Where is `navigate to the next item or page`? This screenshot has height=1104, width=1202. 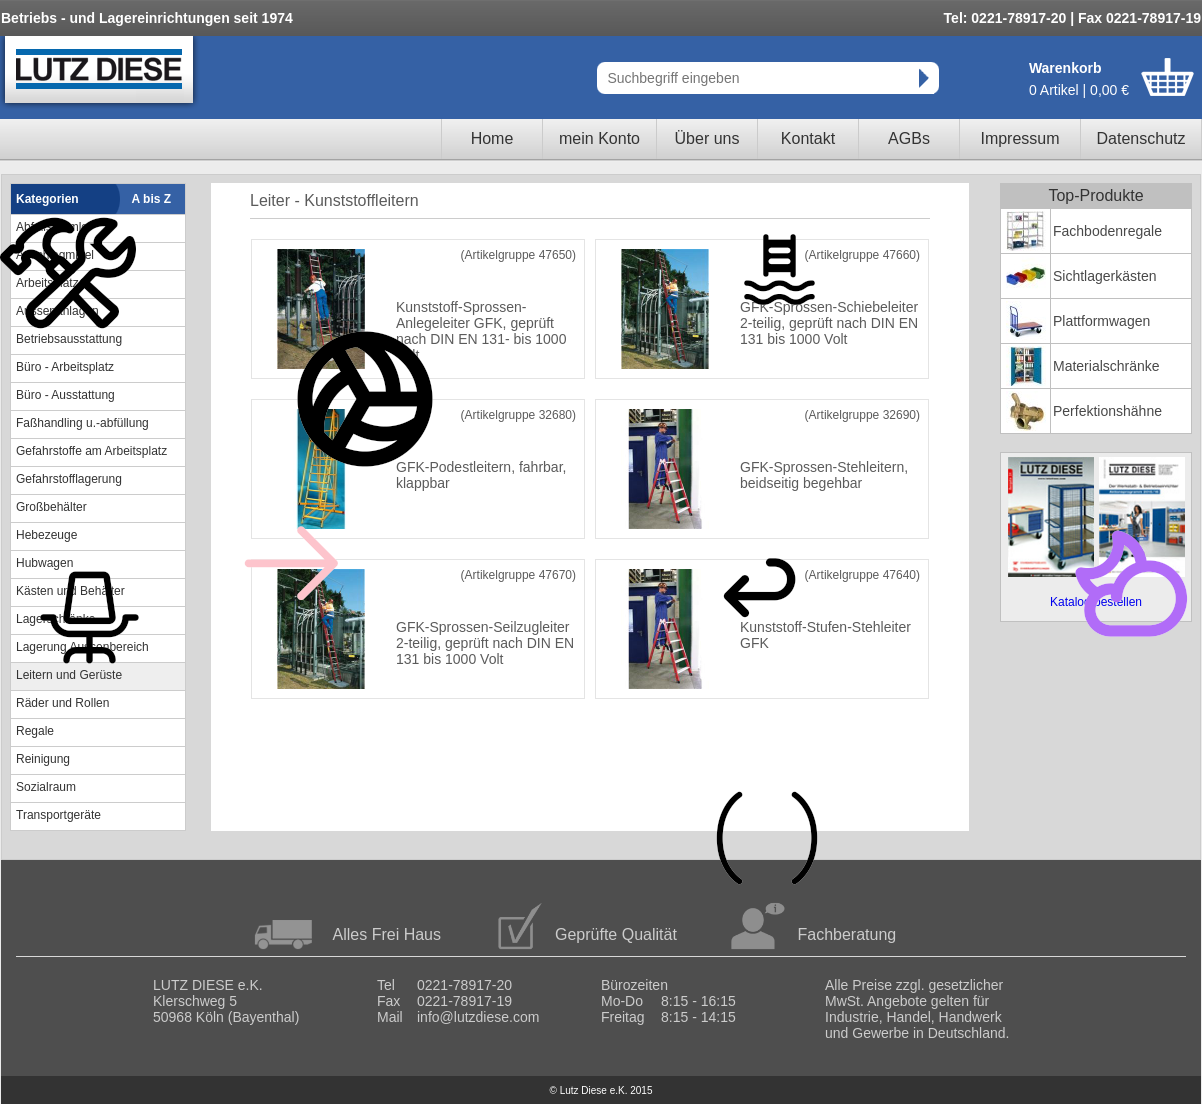 navigate to the next item or page is located at coordinates (292, 562).